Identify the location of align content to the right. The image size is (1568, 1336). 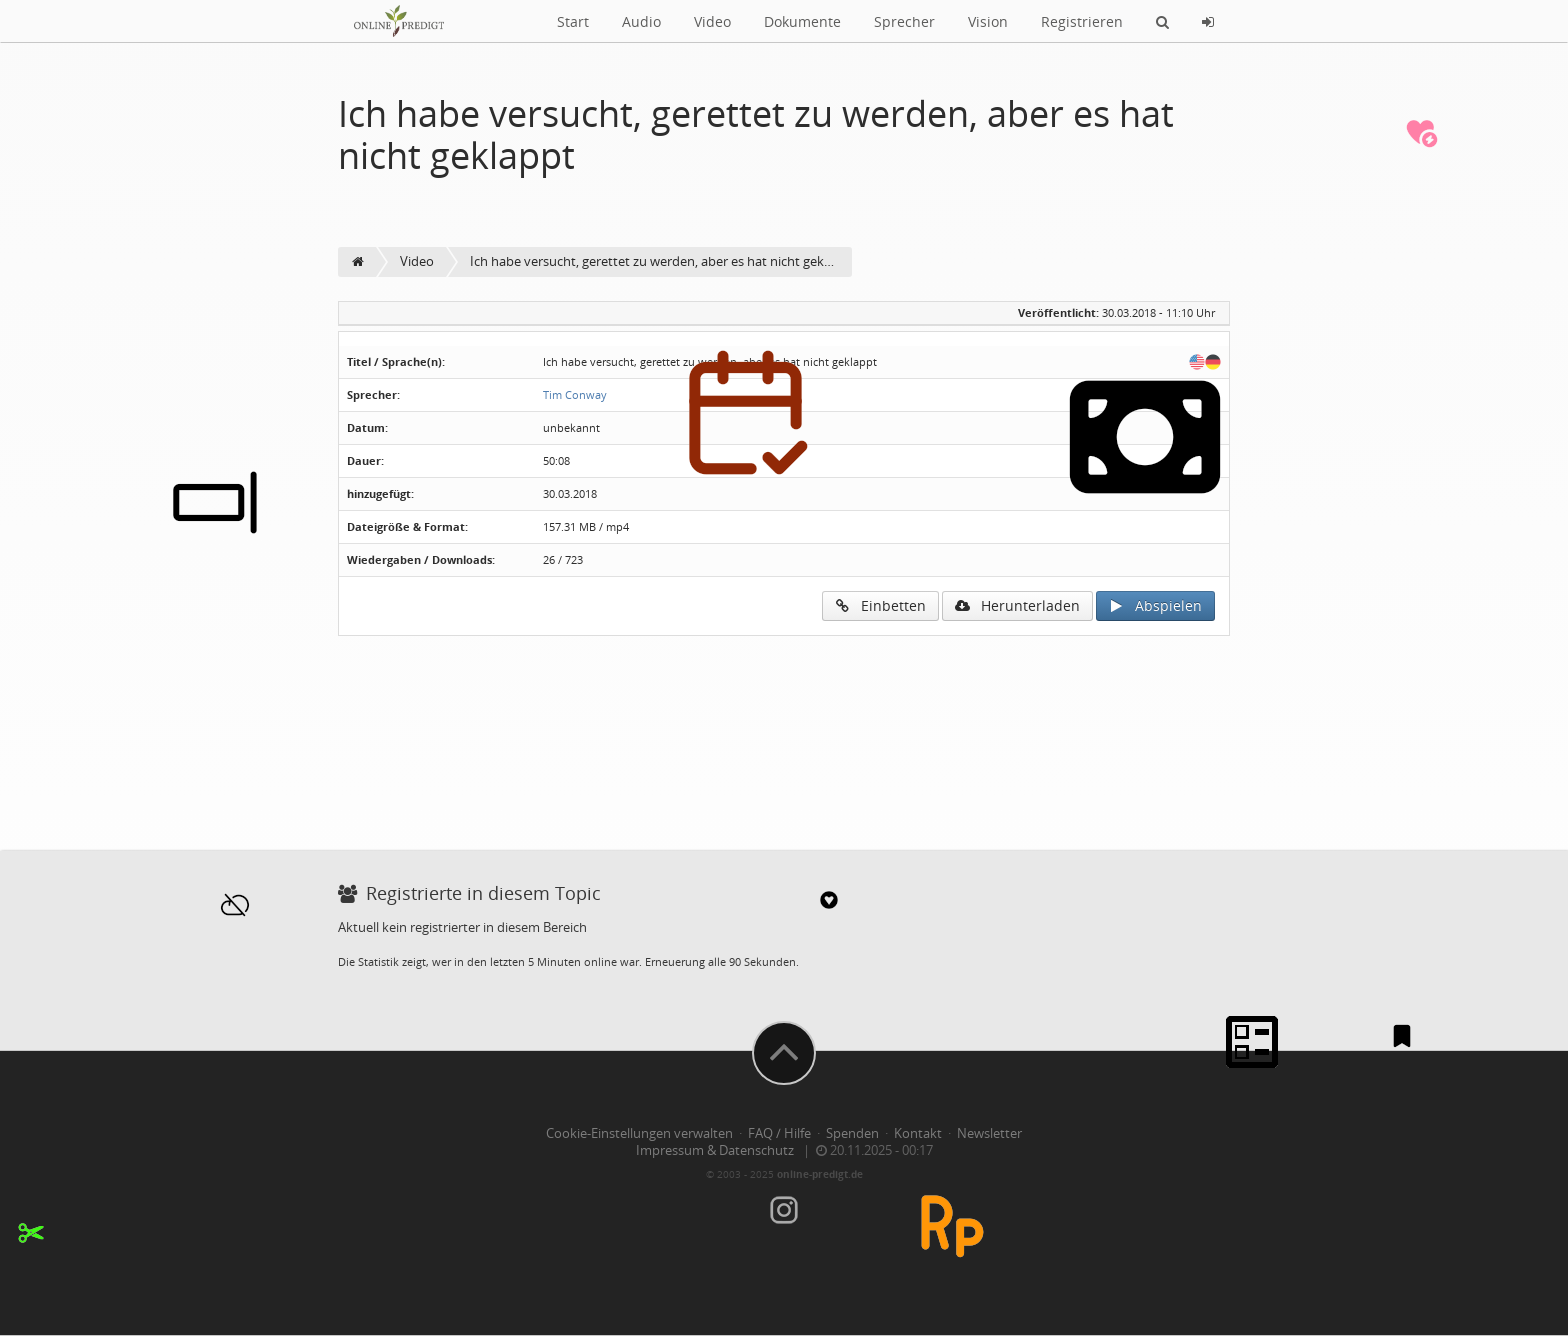
(216, 502).